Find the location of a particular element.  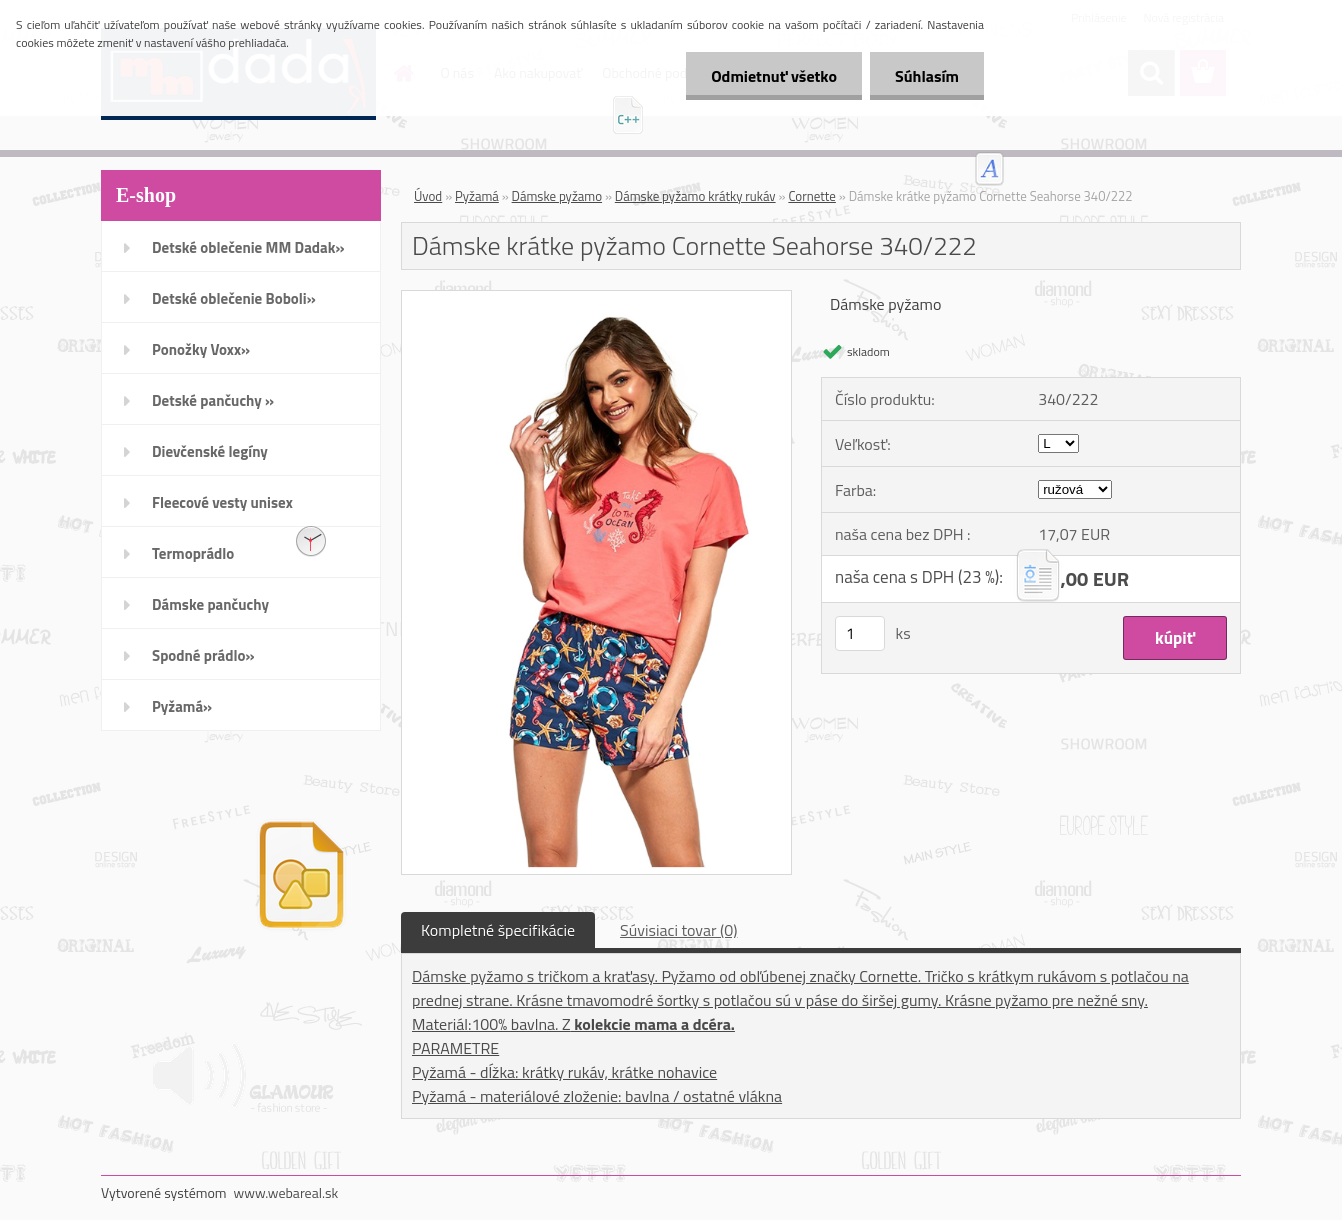

indicates volume is set to high is located at coordinates (199, 1075).